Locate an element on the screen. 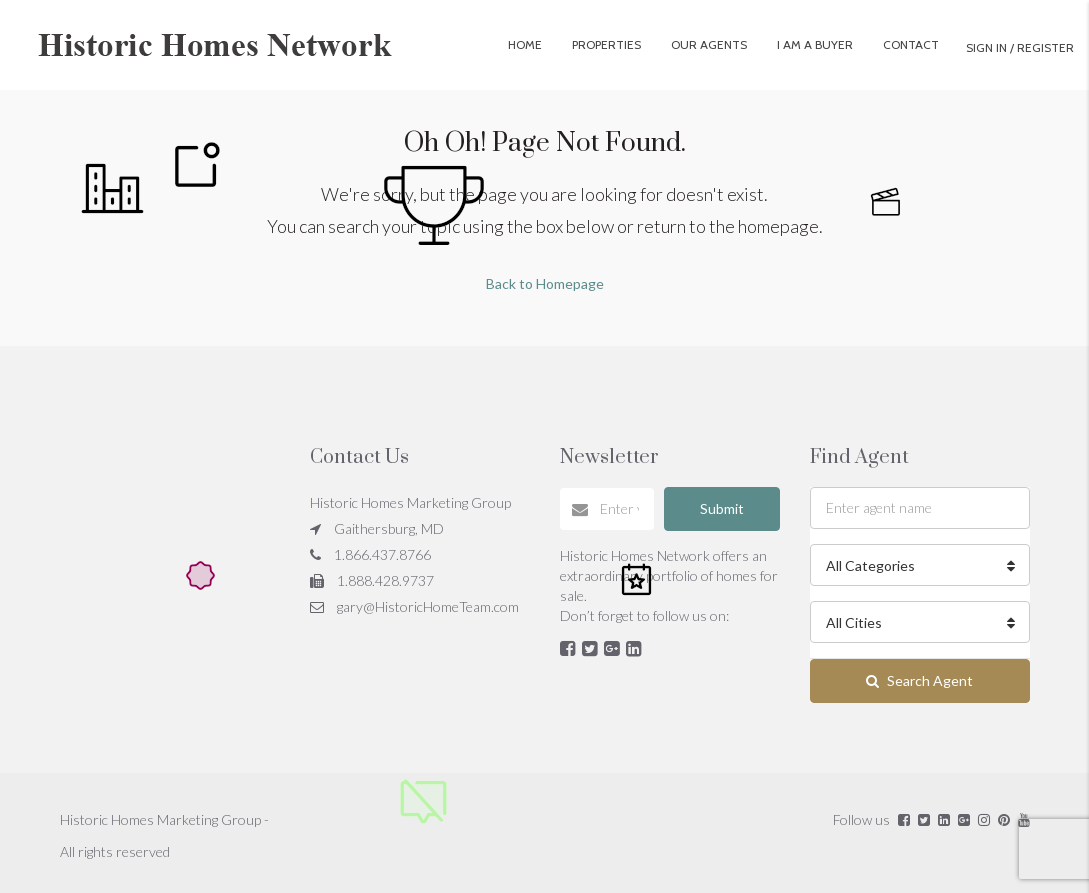 This screenshot has height=893, width=1089. indicates a verified or certified status is located at coordinates (200, 575).